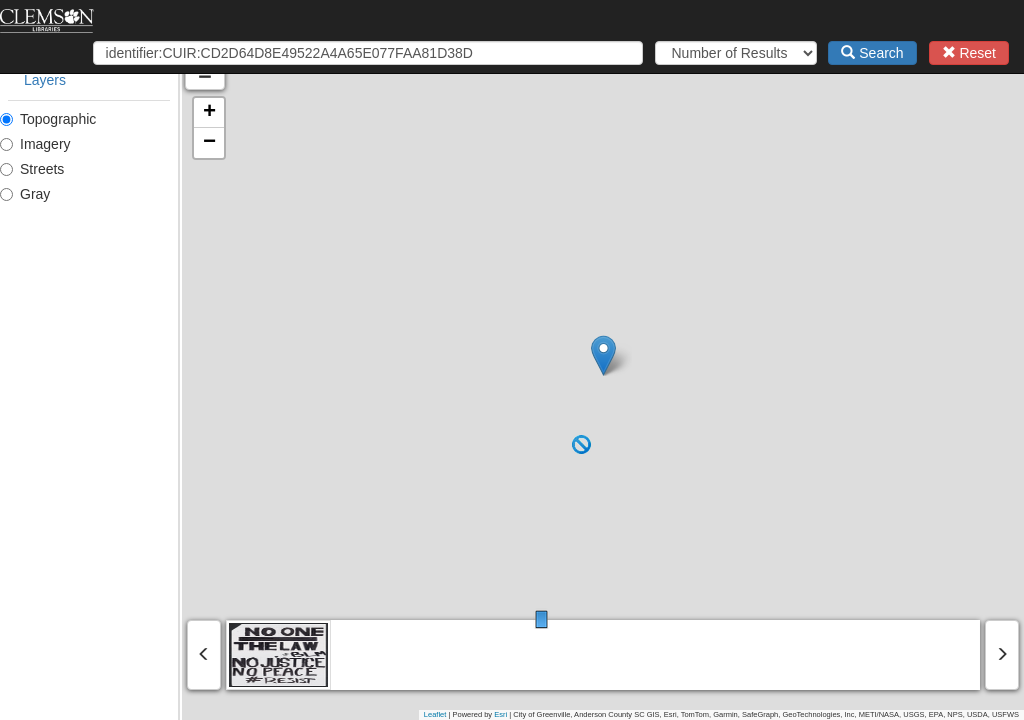 Image resolution: width=1024 pixels, height=720 pixels. I want to click on indicates access denied or permission blocked, so click(581, 444).